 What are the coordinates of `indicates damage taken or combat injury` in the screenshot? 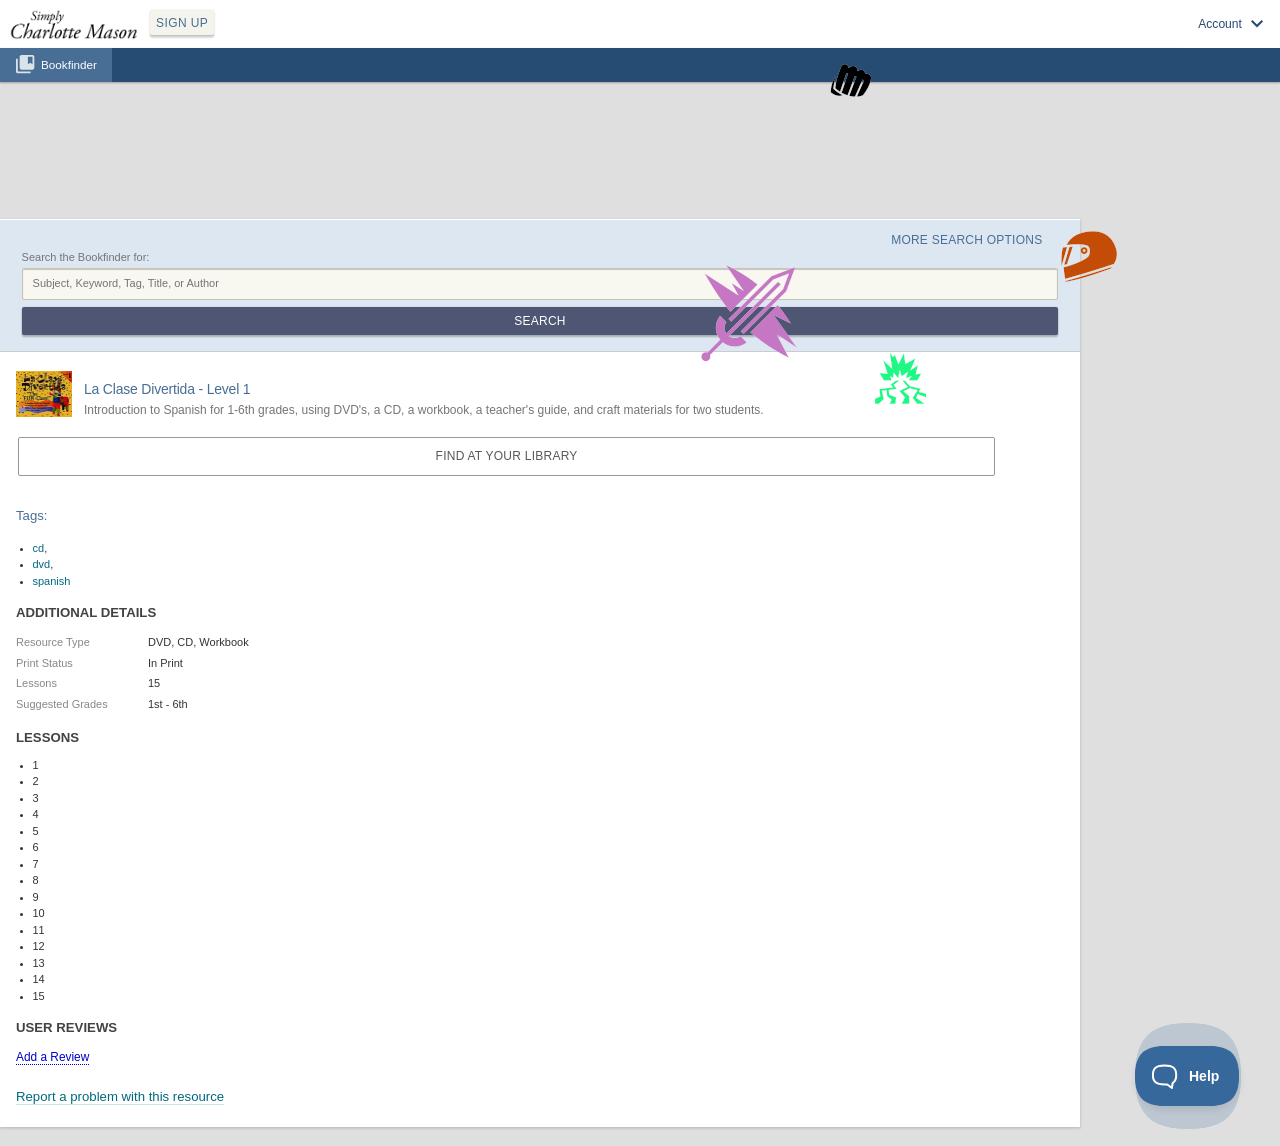 It's located at (748, 315).